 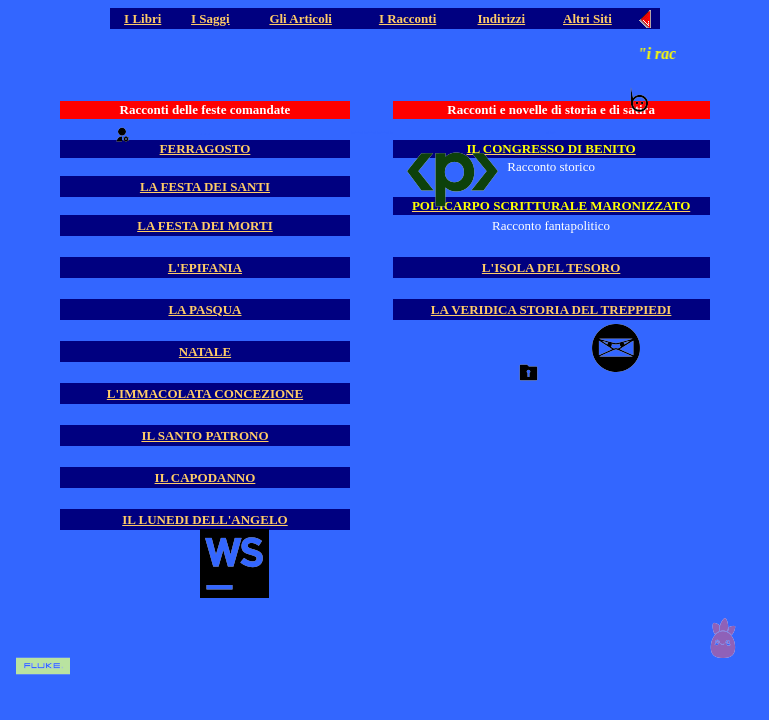 What do you see at coordinates (528, 372) in the screenshot?
I see `access a password-protected folder` at bounding box center [528, 372].